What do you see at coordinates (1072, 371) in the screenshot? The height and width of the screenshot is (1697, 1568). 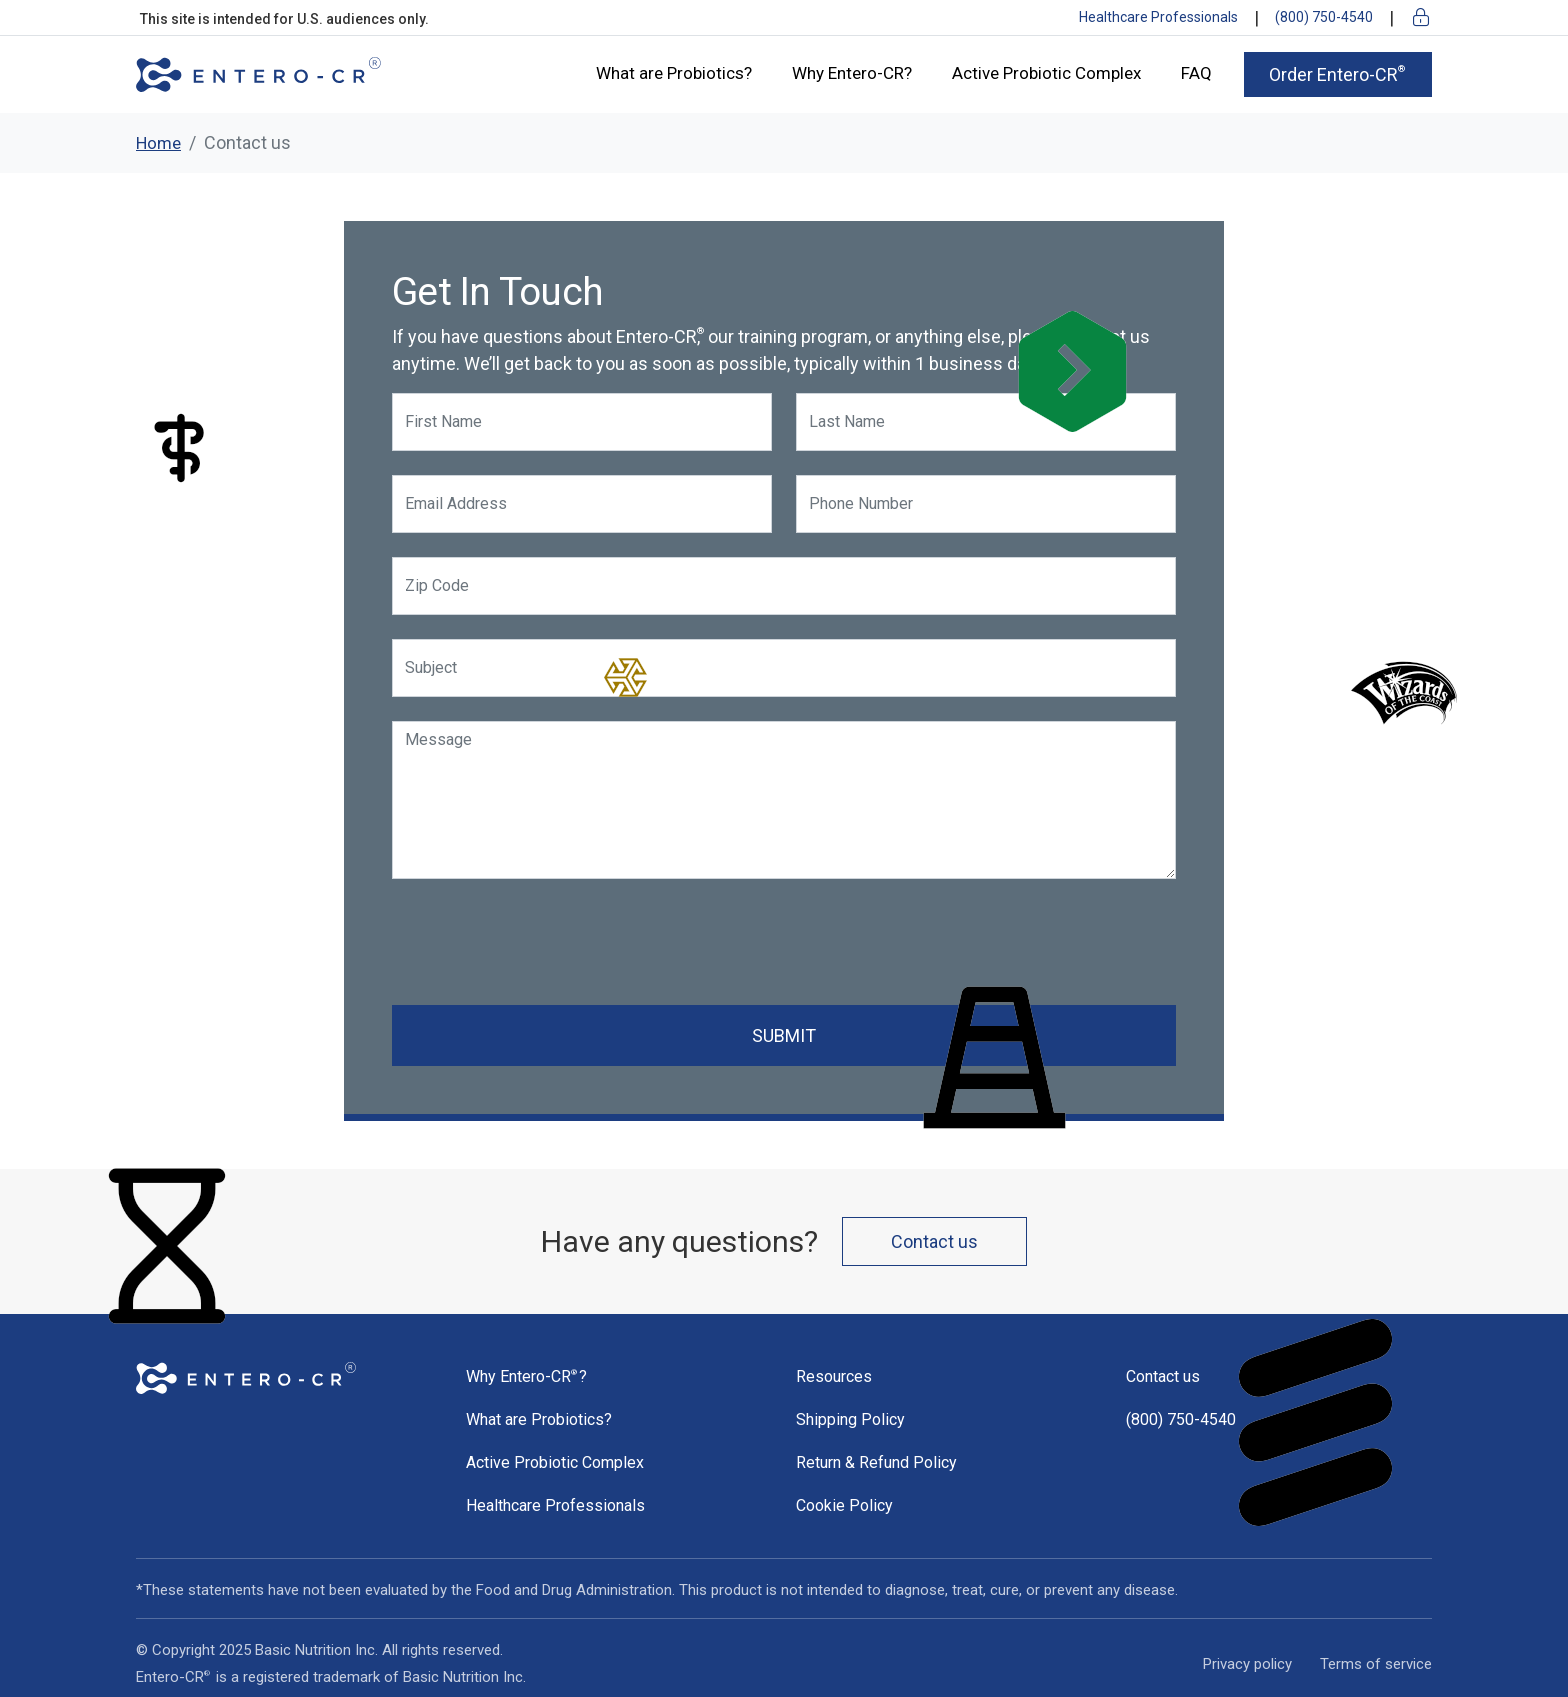 I see `buddy CI/CD platform logo` at bounding box center [1072, 371].